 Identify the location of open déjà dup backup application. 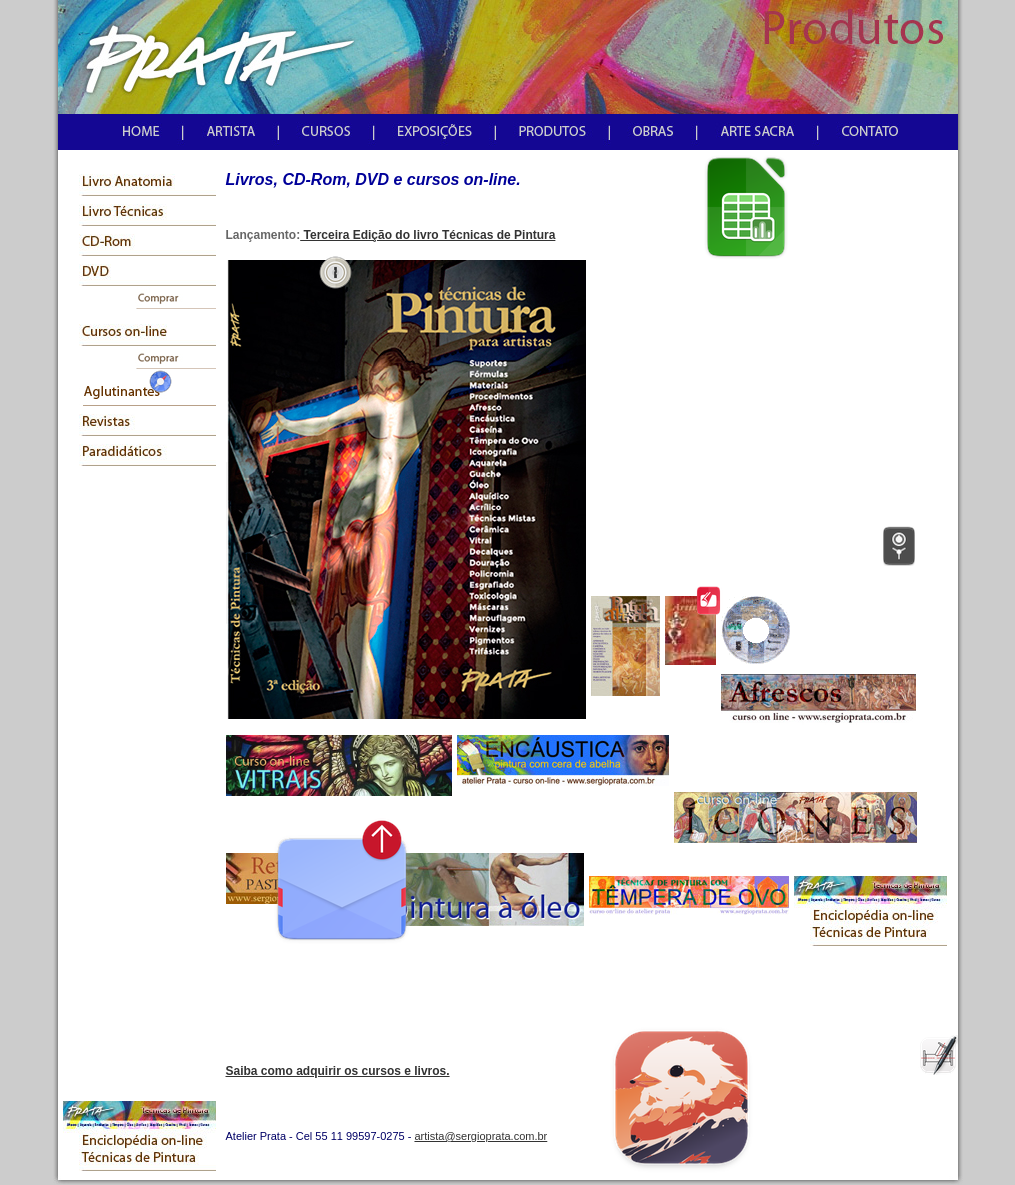
(899, 546).